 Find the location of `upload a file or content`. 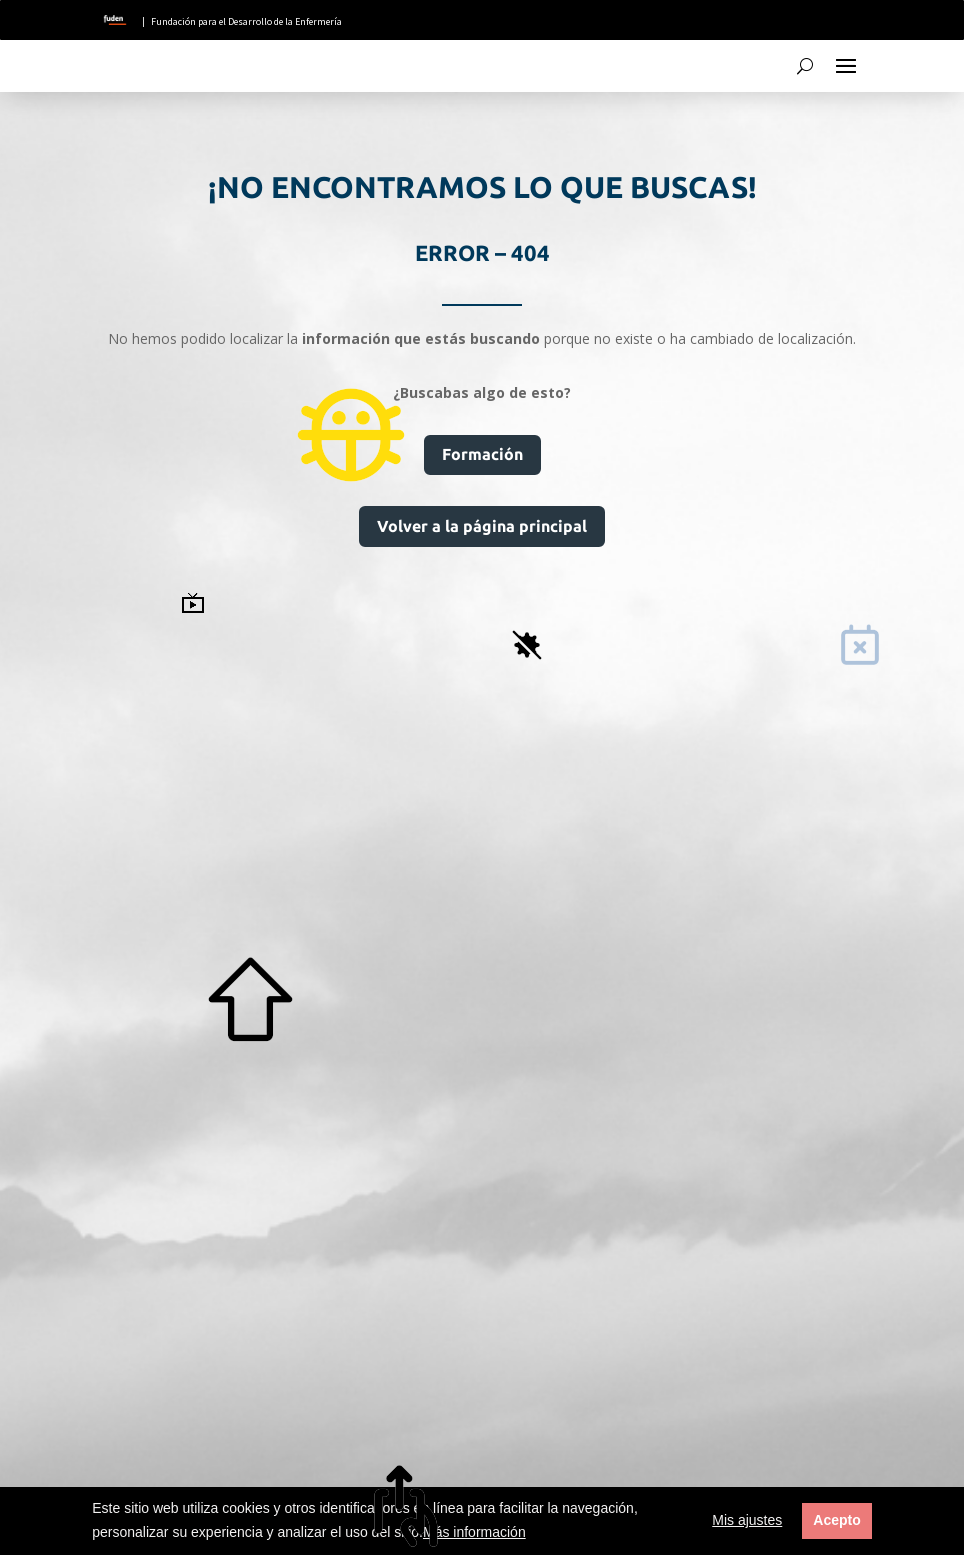

upload a file or content is located at coordinates (250, 1002).